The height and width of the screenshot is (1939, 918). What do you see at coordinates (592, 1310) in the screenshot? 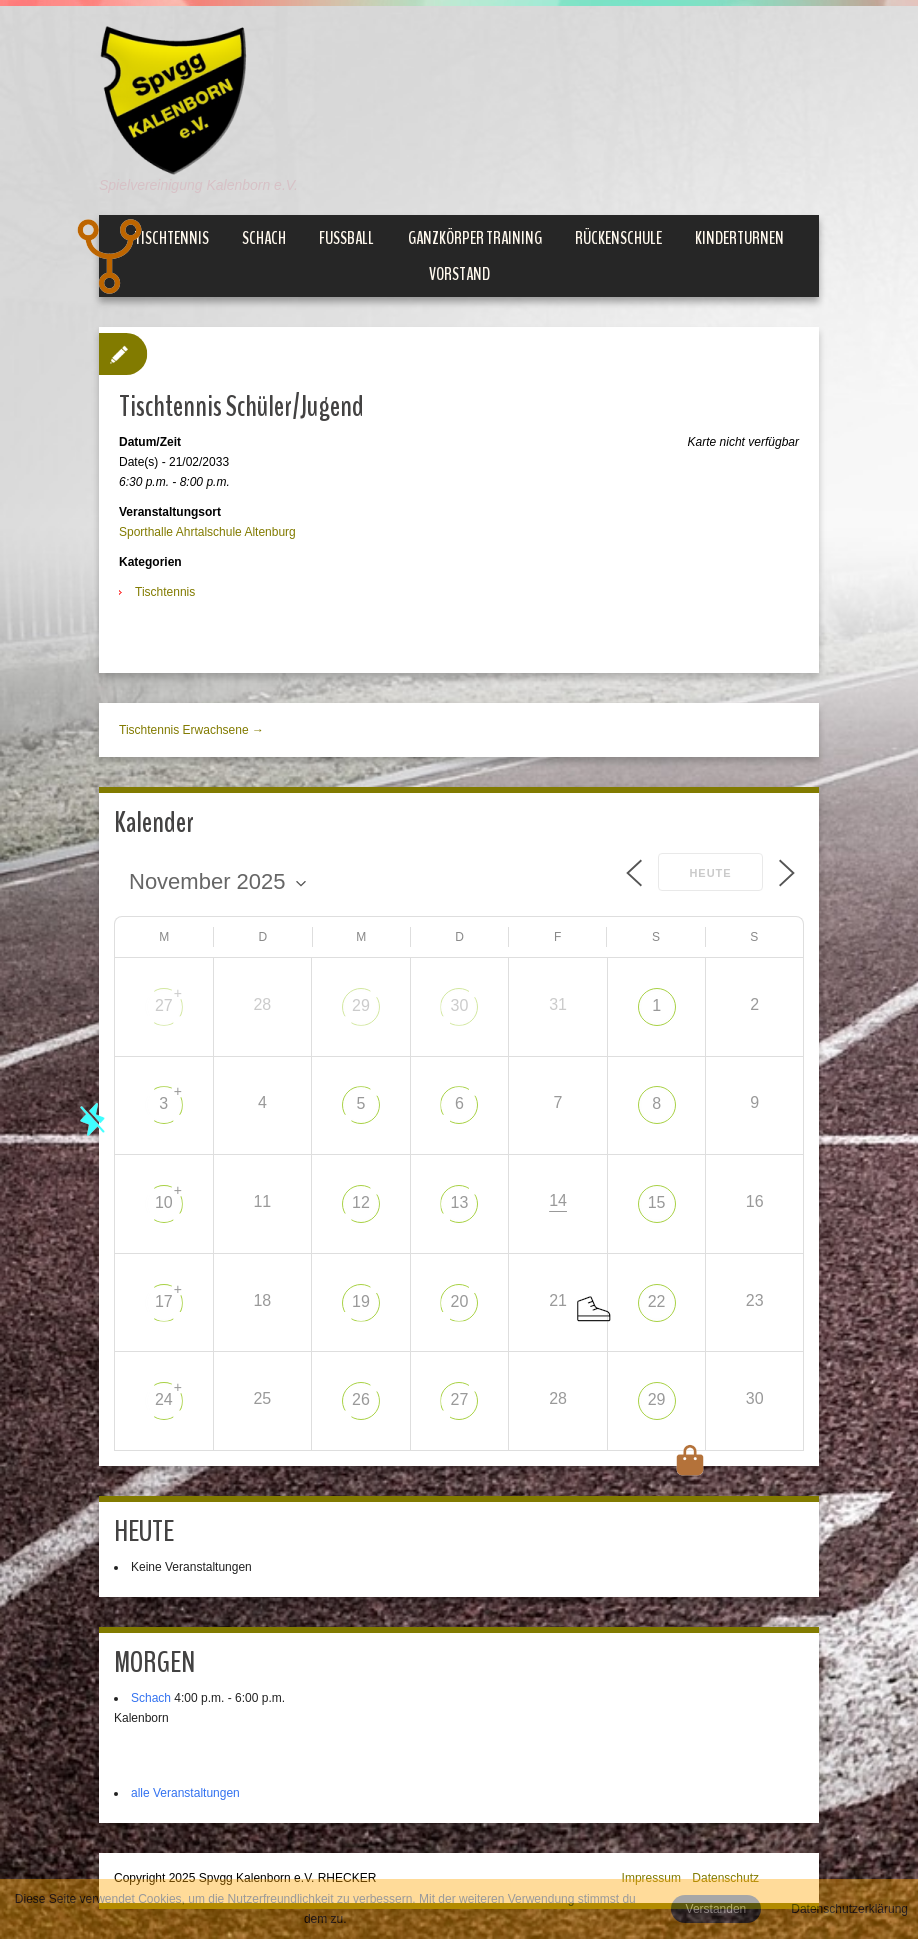
I see `browse footwear or shoe products` at bounding box center [592, 1310].